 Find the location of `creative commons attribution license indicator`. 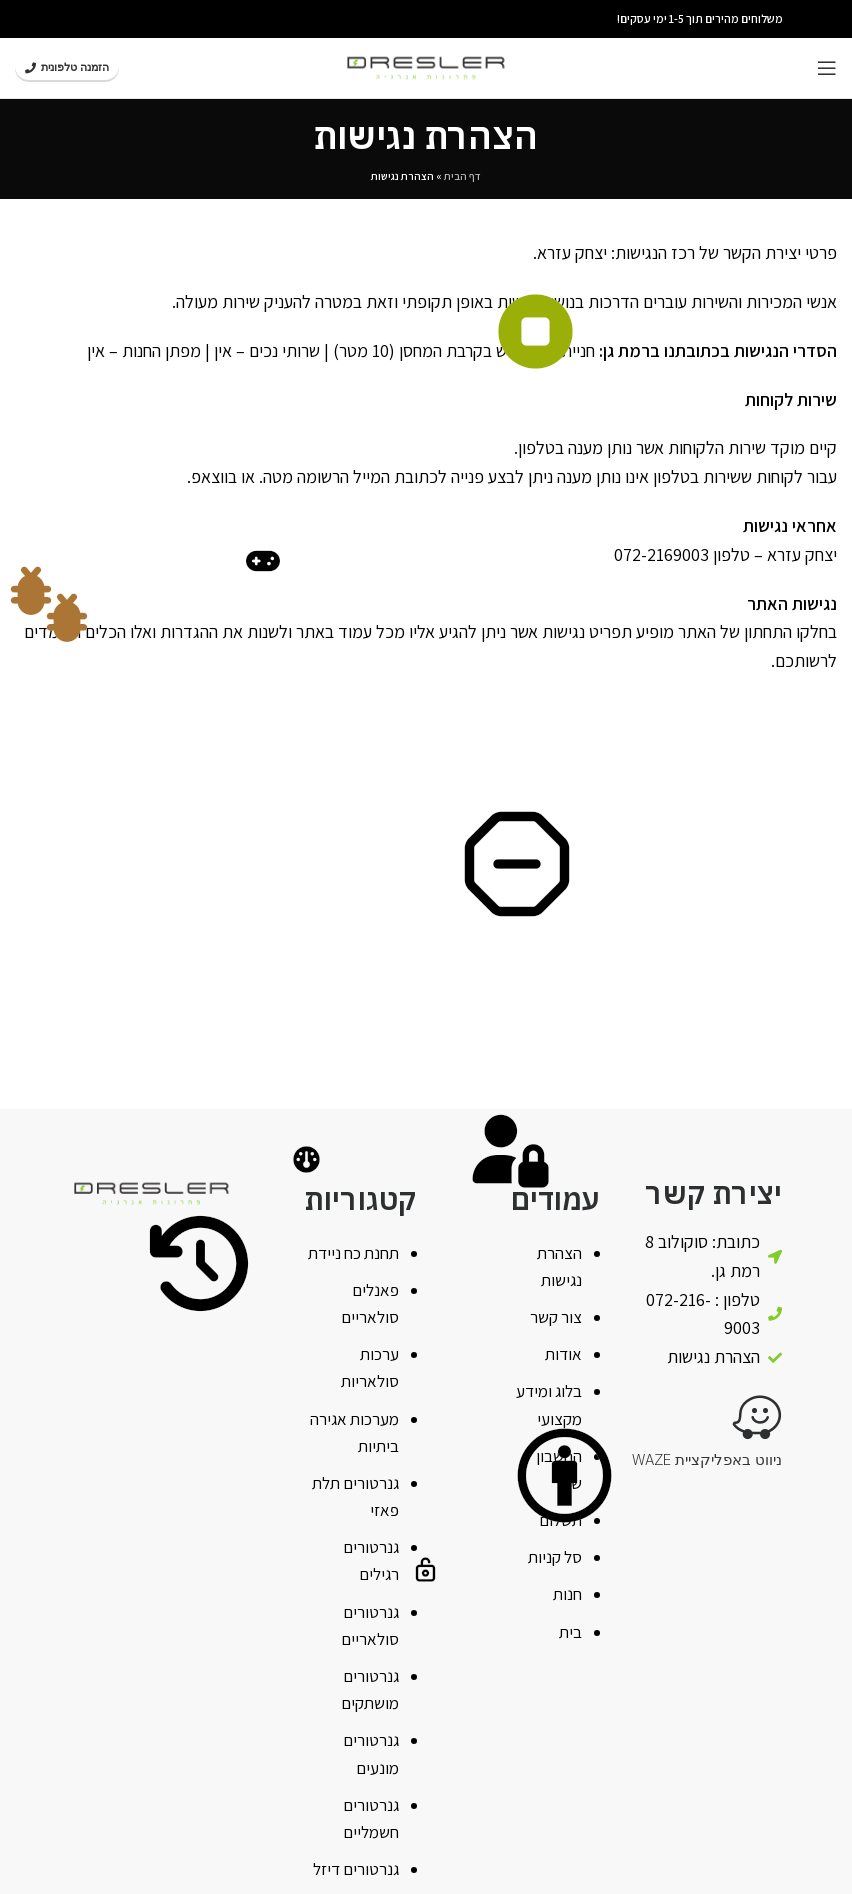

creative commons attribution license indicator is located at coordinates (564, 1475).